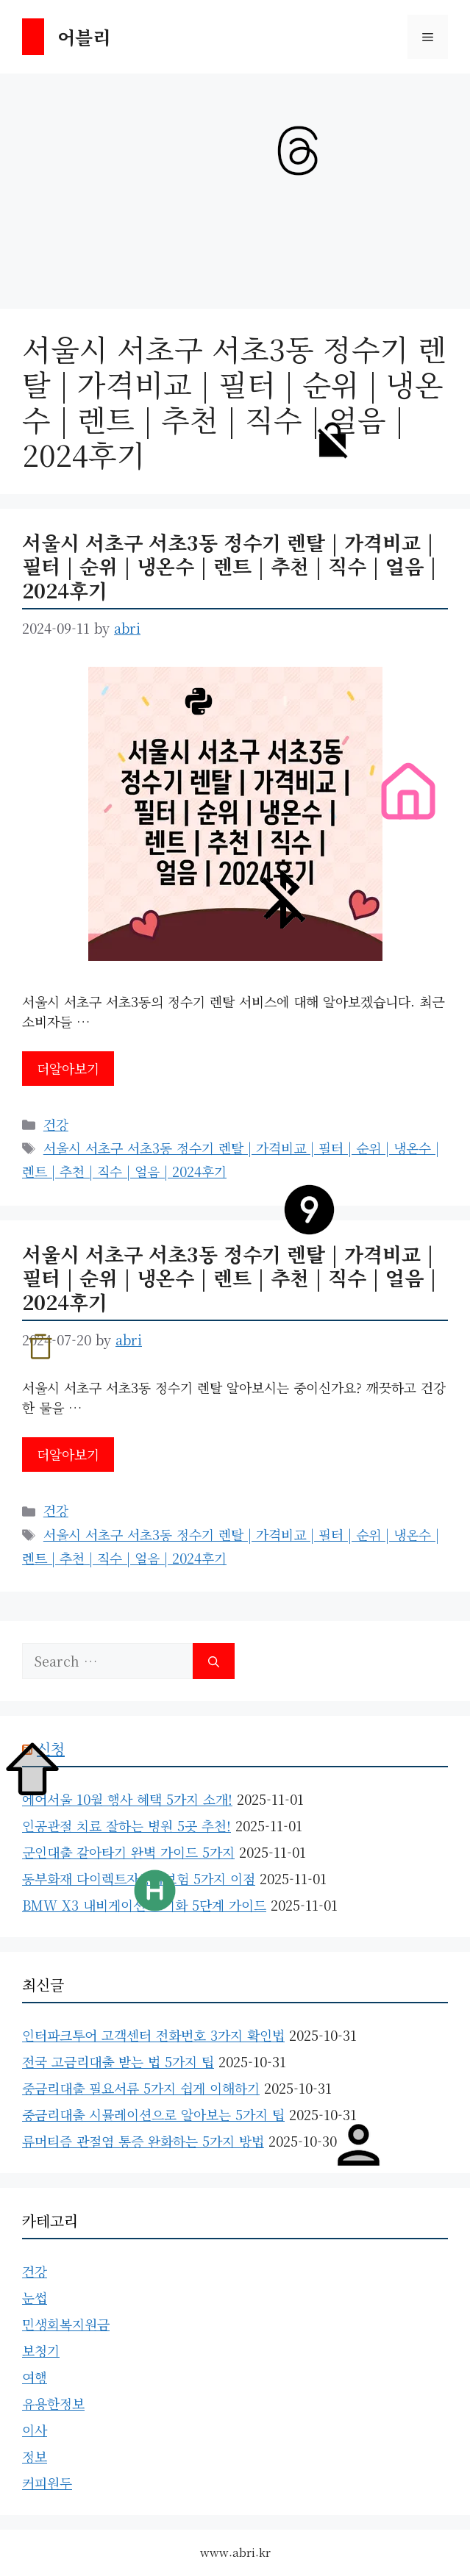 This screenshot has width=470, height=2576. I want to click on upload a file or content, so click(32, 1771).